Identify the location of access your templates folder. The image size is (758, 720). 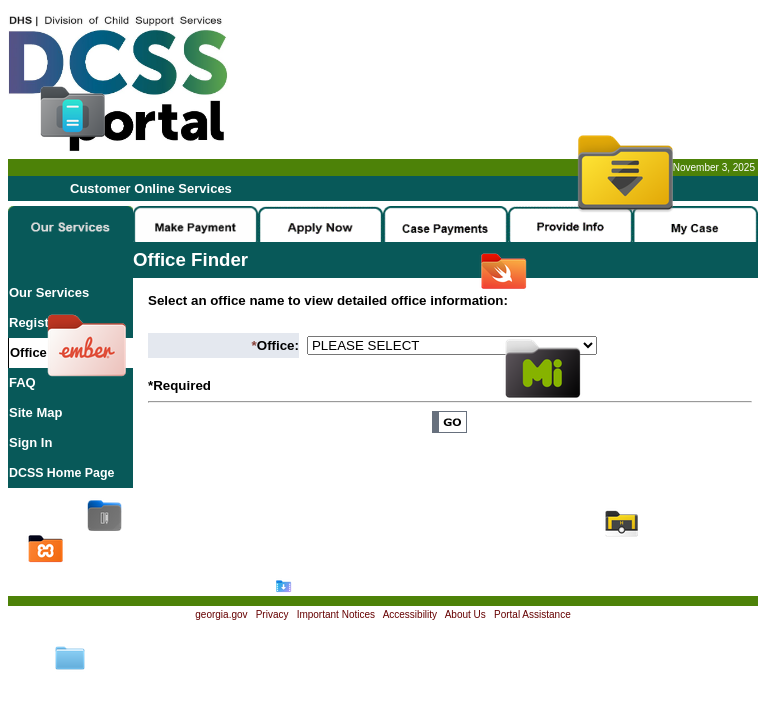
(104, 515).